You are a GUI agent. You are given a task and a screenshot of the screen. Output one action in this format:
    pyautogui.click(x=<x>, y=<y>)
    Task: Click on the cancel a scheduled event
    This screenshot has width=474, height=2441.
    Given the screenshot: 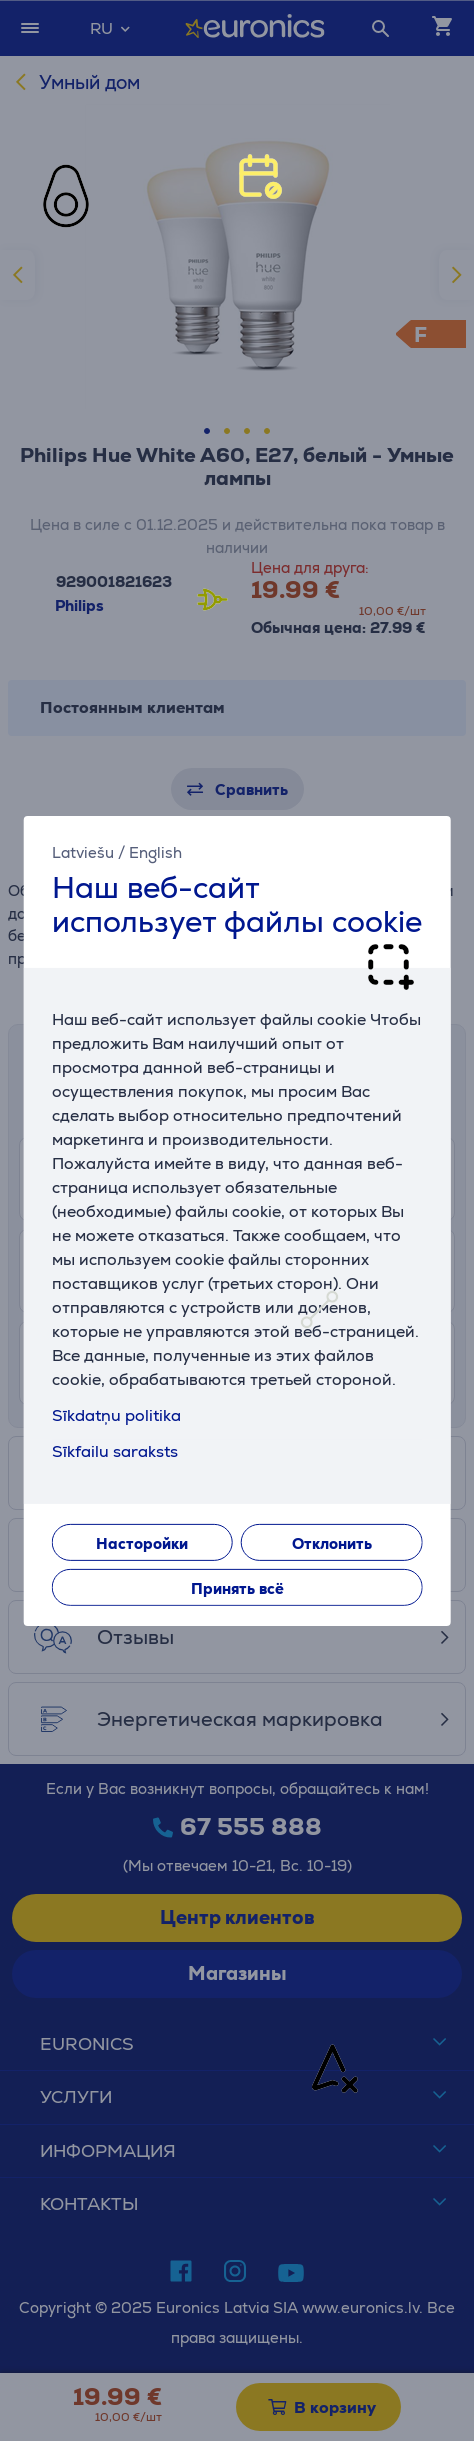 What is the action you would take?
    pyautogui.click(x=258, y=175)
    